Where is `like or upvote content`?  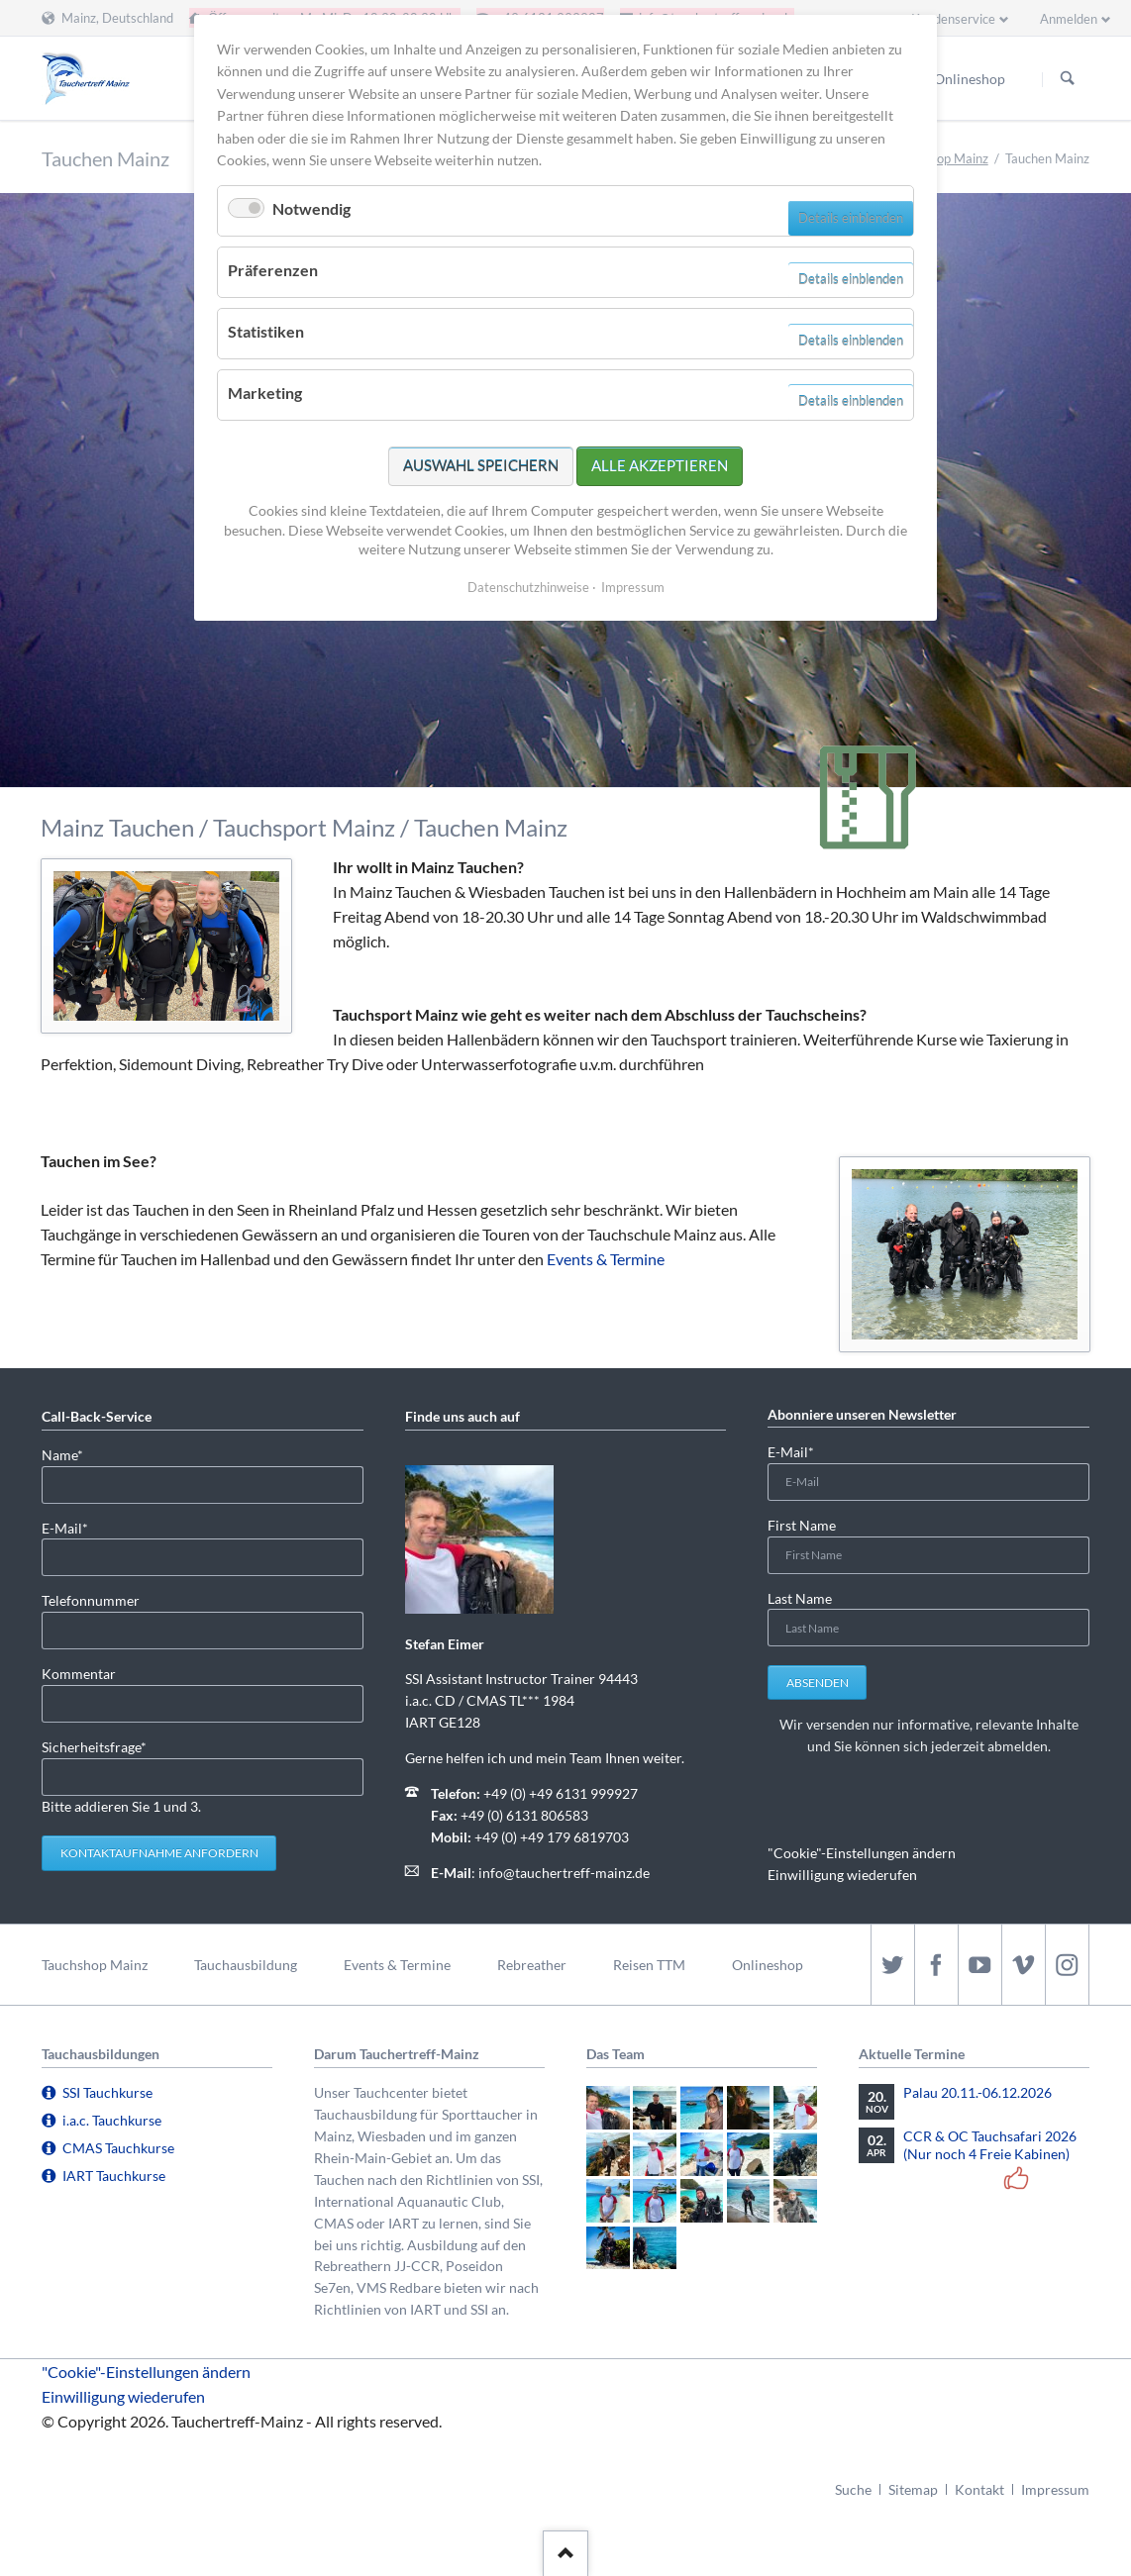 like or upvote content is located at coordinates (1016, 2179).